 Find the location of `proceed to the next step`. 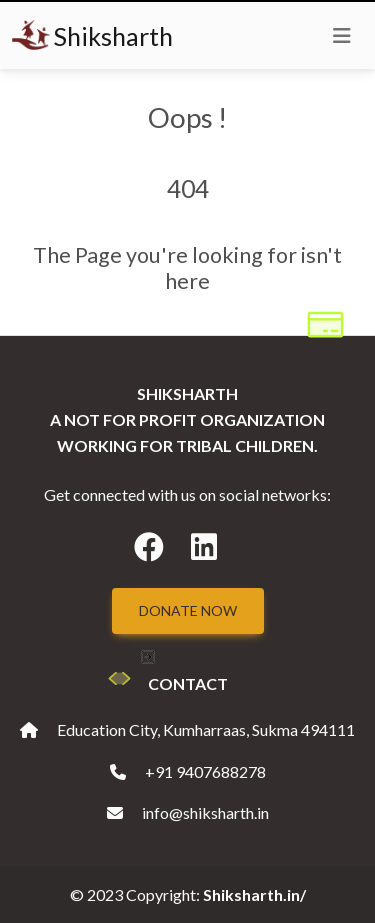

proceed to the next step is located at coordinates (148, 657).